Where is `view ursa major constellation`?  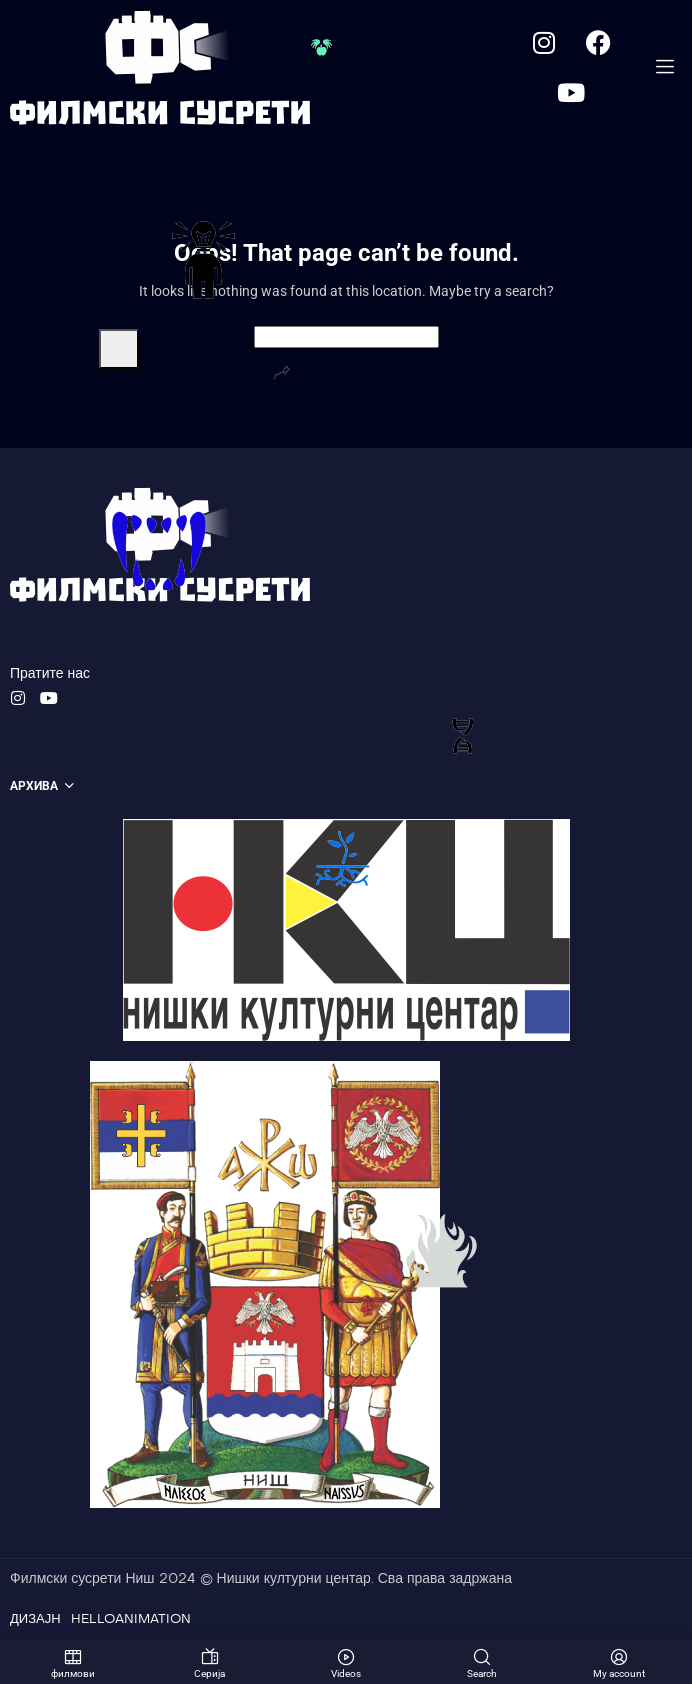
view ursa major constellation is located at coordinates (281, 372).